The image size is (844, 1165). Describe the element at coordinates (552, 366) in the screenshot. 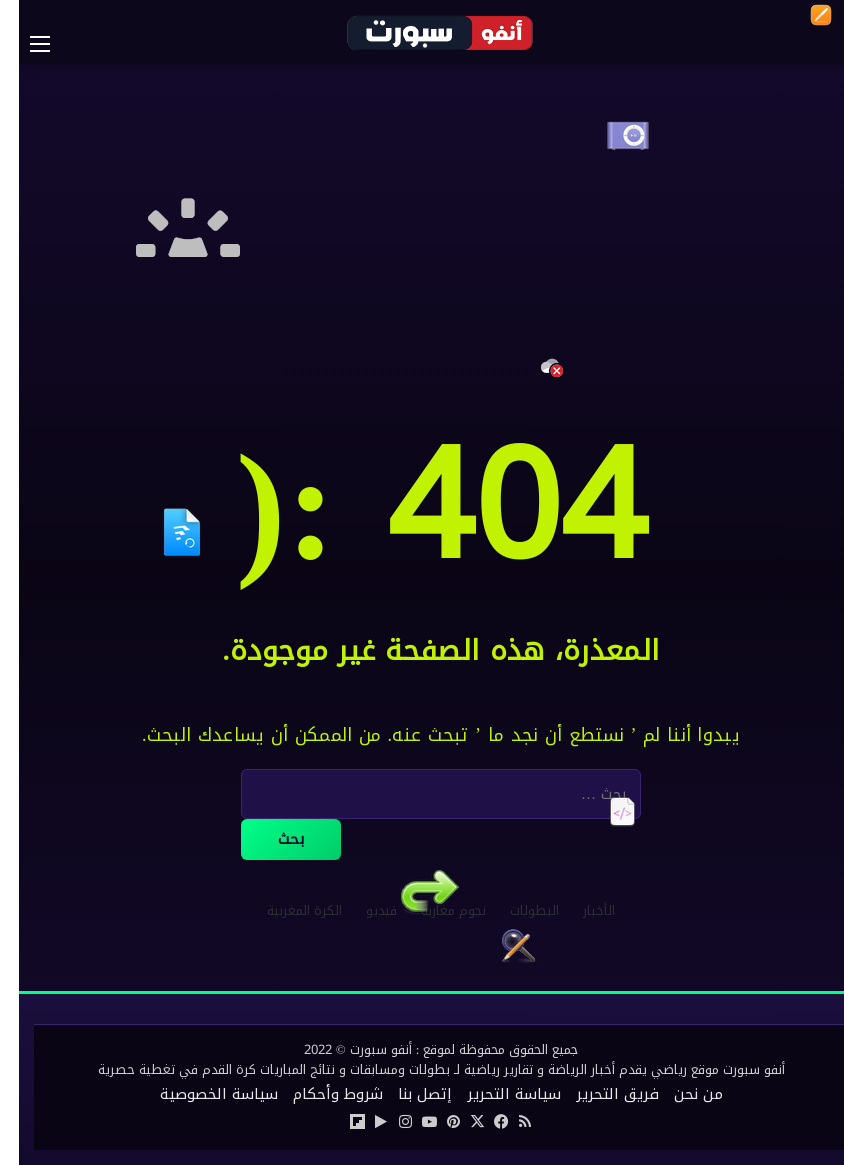

I see `OneDrive sync error or cloud connection failure` at that location.